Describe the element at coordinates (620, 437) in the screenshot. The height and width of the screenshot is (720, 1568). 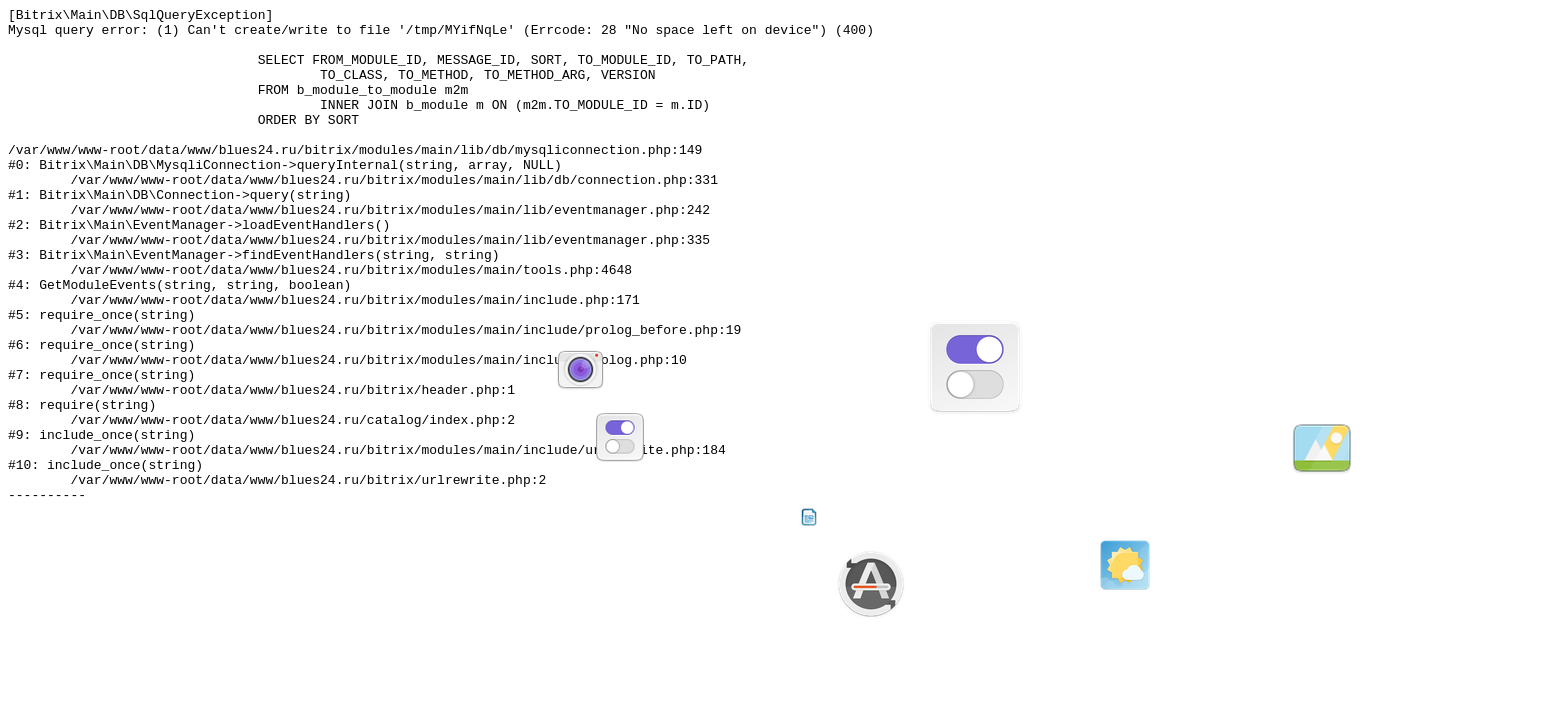
I see `open gnome tweaks settings` at that location.